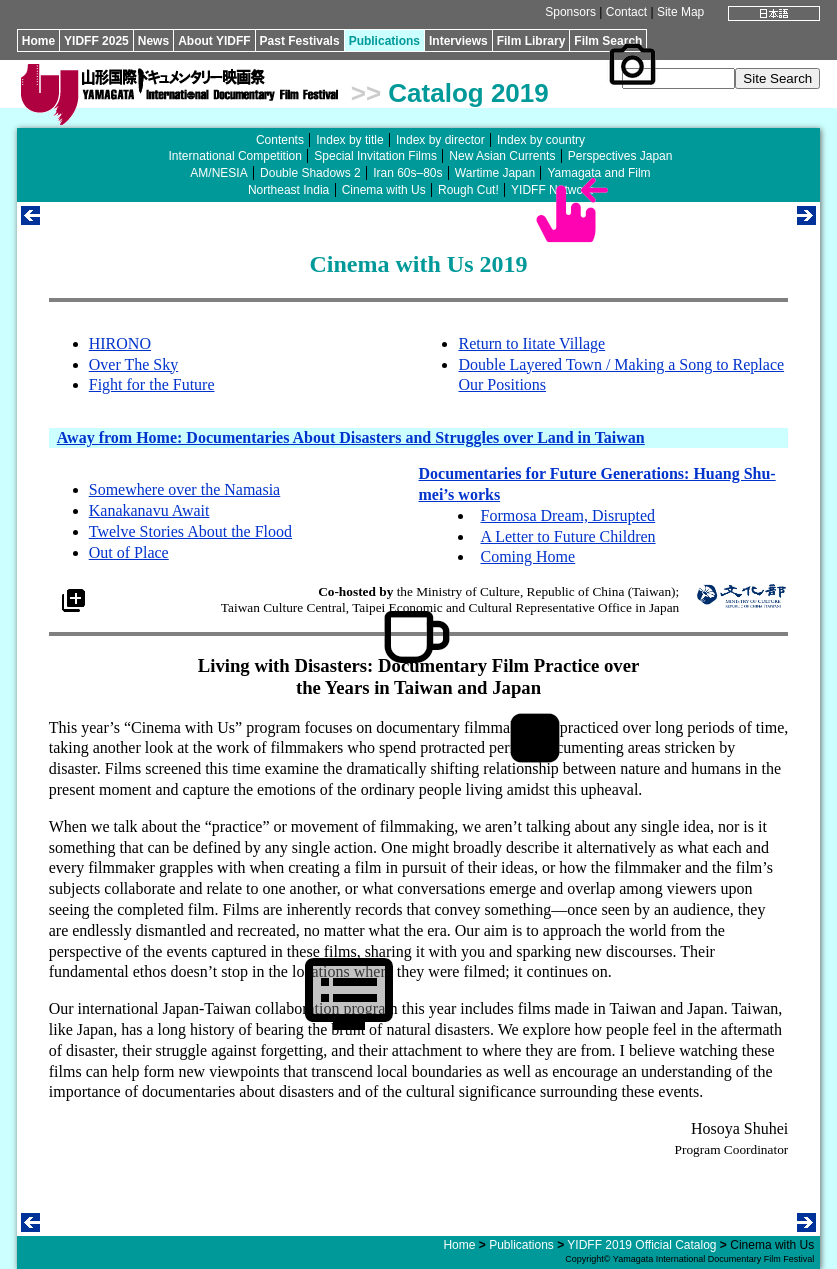 The image size is (837, 1269). What do you see at coordinates (632, 66) in the screenshot?
I see `take a photo` at bounding box center [632, 66].